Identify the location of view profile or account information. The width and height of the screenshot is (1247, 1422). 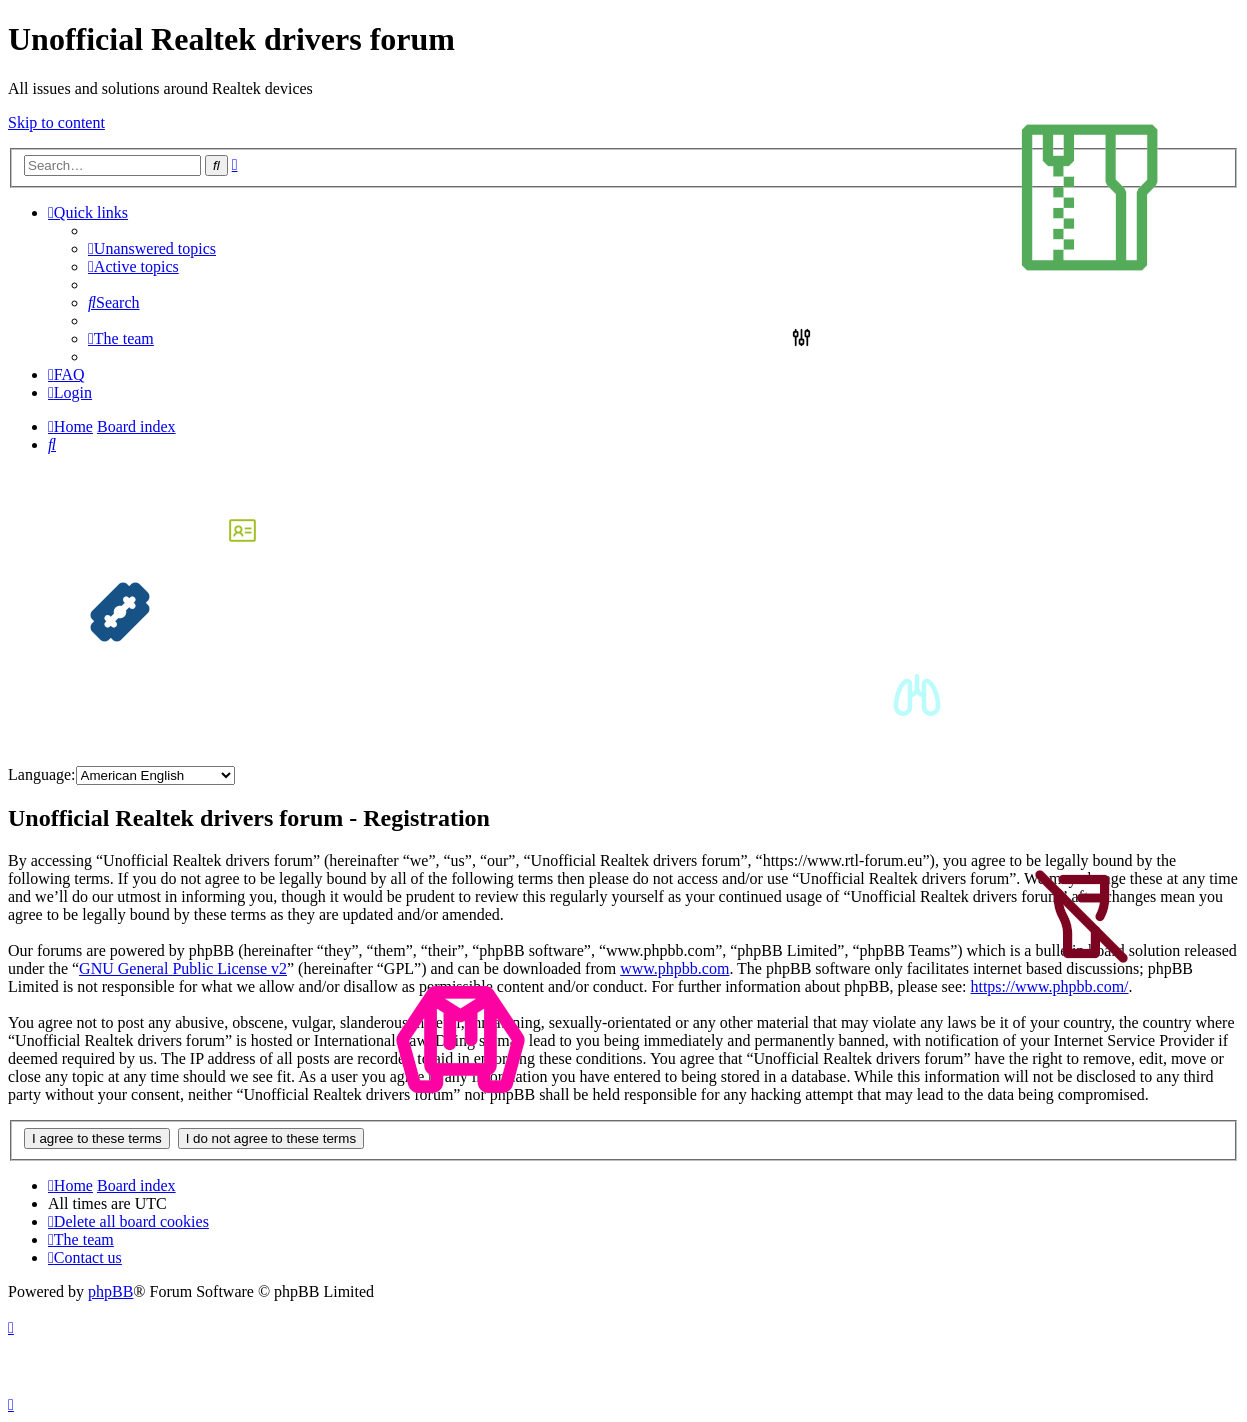
(242, 530).